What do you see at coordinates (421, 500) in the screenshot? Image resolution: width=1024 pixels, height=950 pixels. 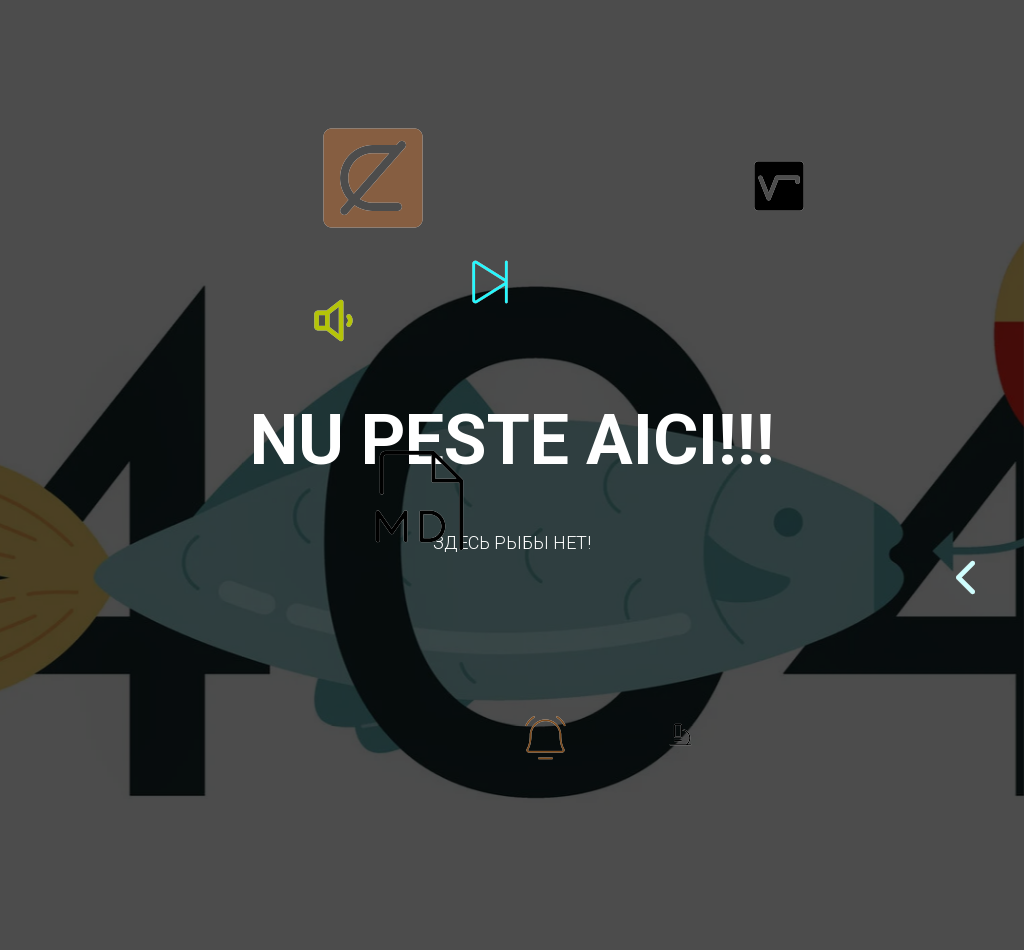 I see `open a markdown file` at bounding box center [421, 500].